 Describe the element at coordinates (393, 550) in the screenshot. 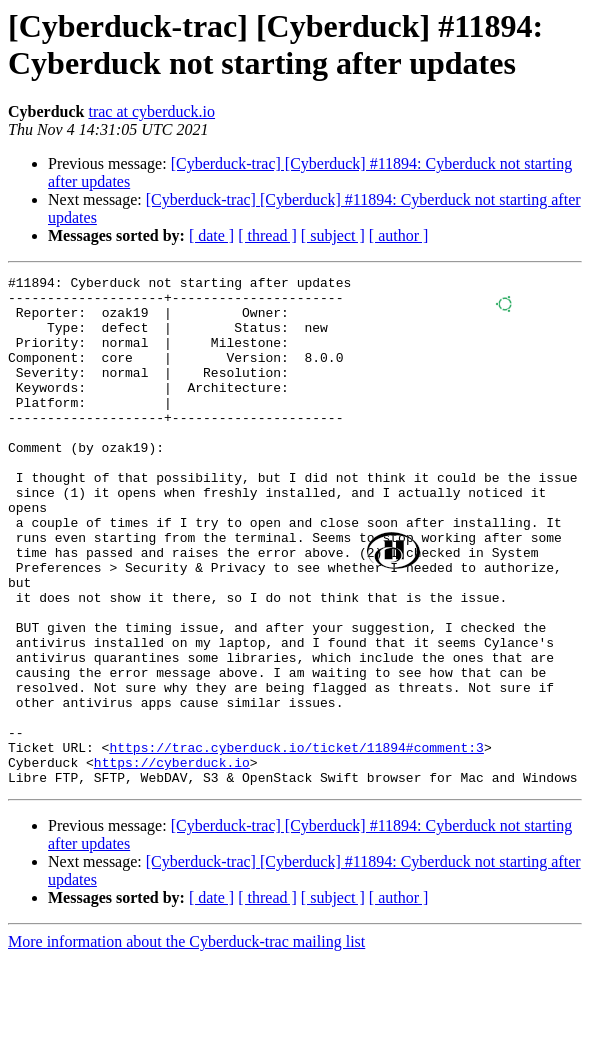

I see `hilton hotels and resorts logo` at that location.